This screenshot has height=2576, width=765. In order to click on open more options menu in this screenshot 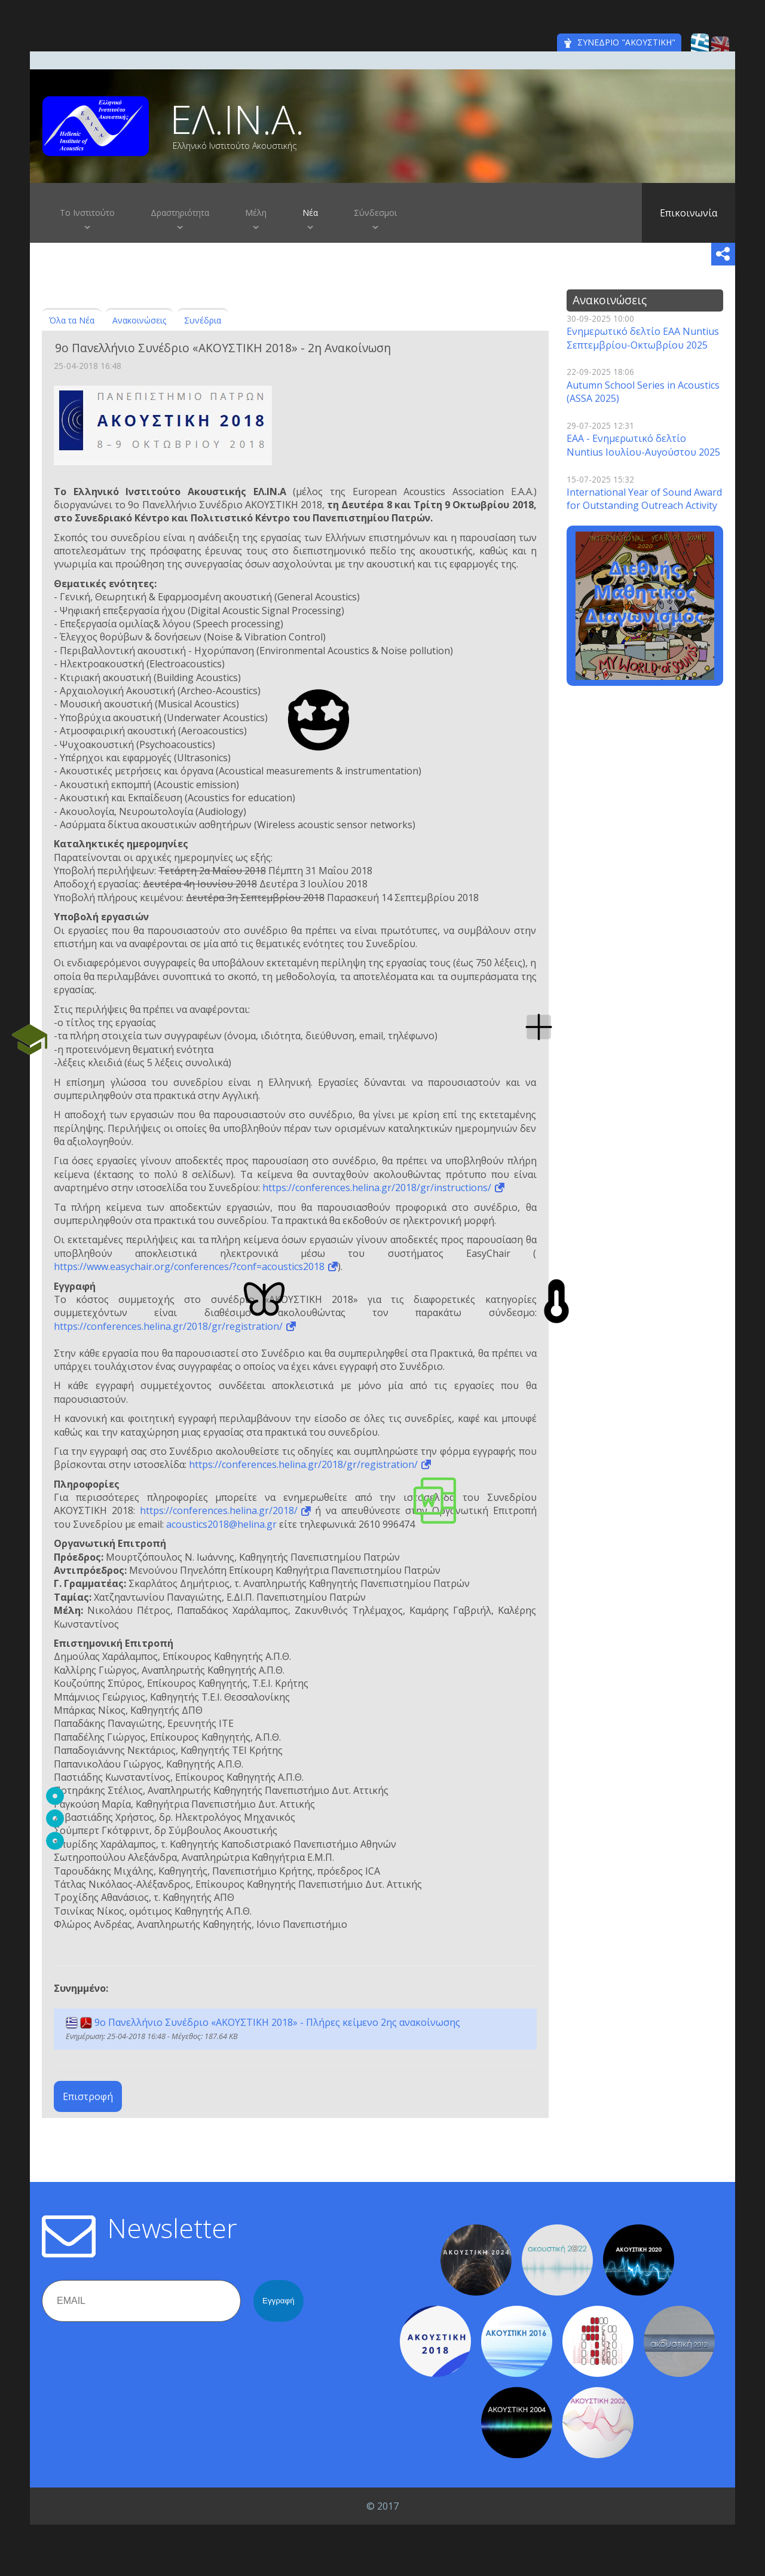, I will do `click(55, 1818)`.